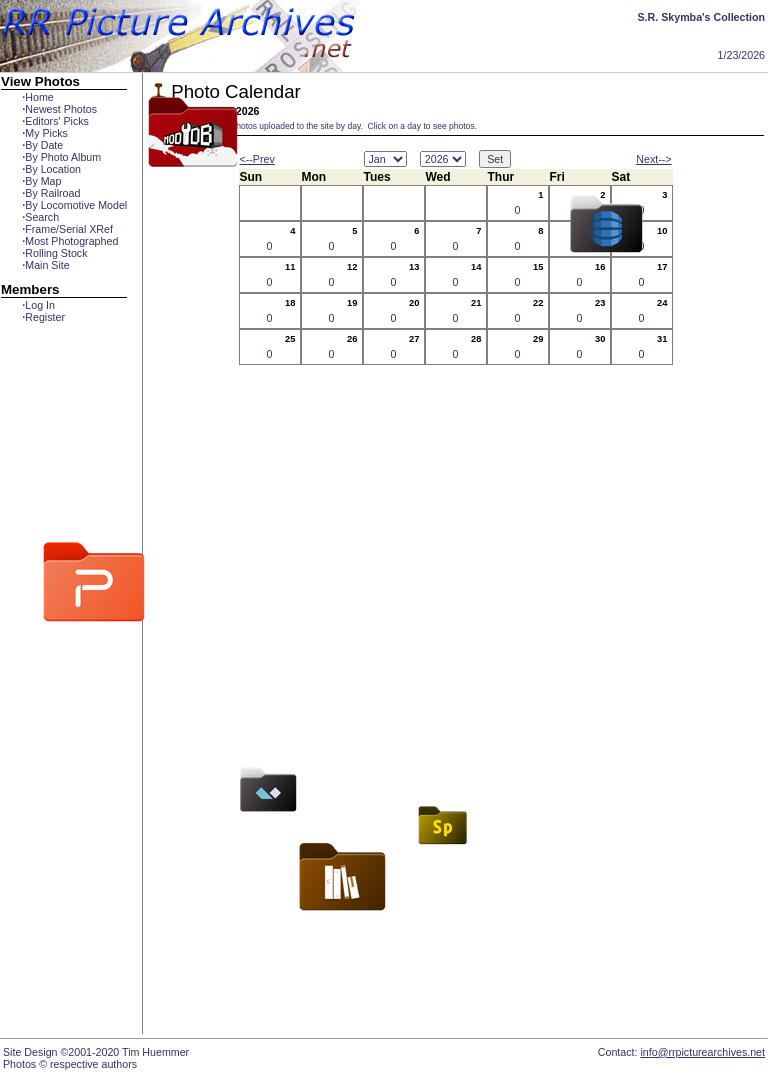 This screenshot has width=768, height=1073. What do you see at coordinates (93, 584) in the screenshot?
I see `open folder containing WPS presentation files` at bounding box center [93, 584].